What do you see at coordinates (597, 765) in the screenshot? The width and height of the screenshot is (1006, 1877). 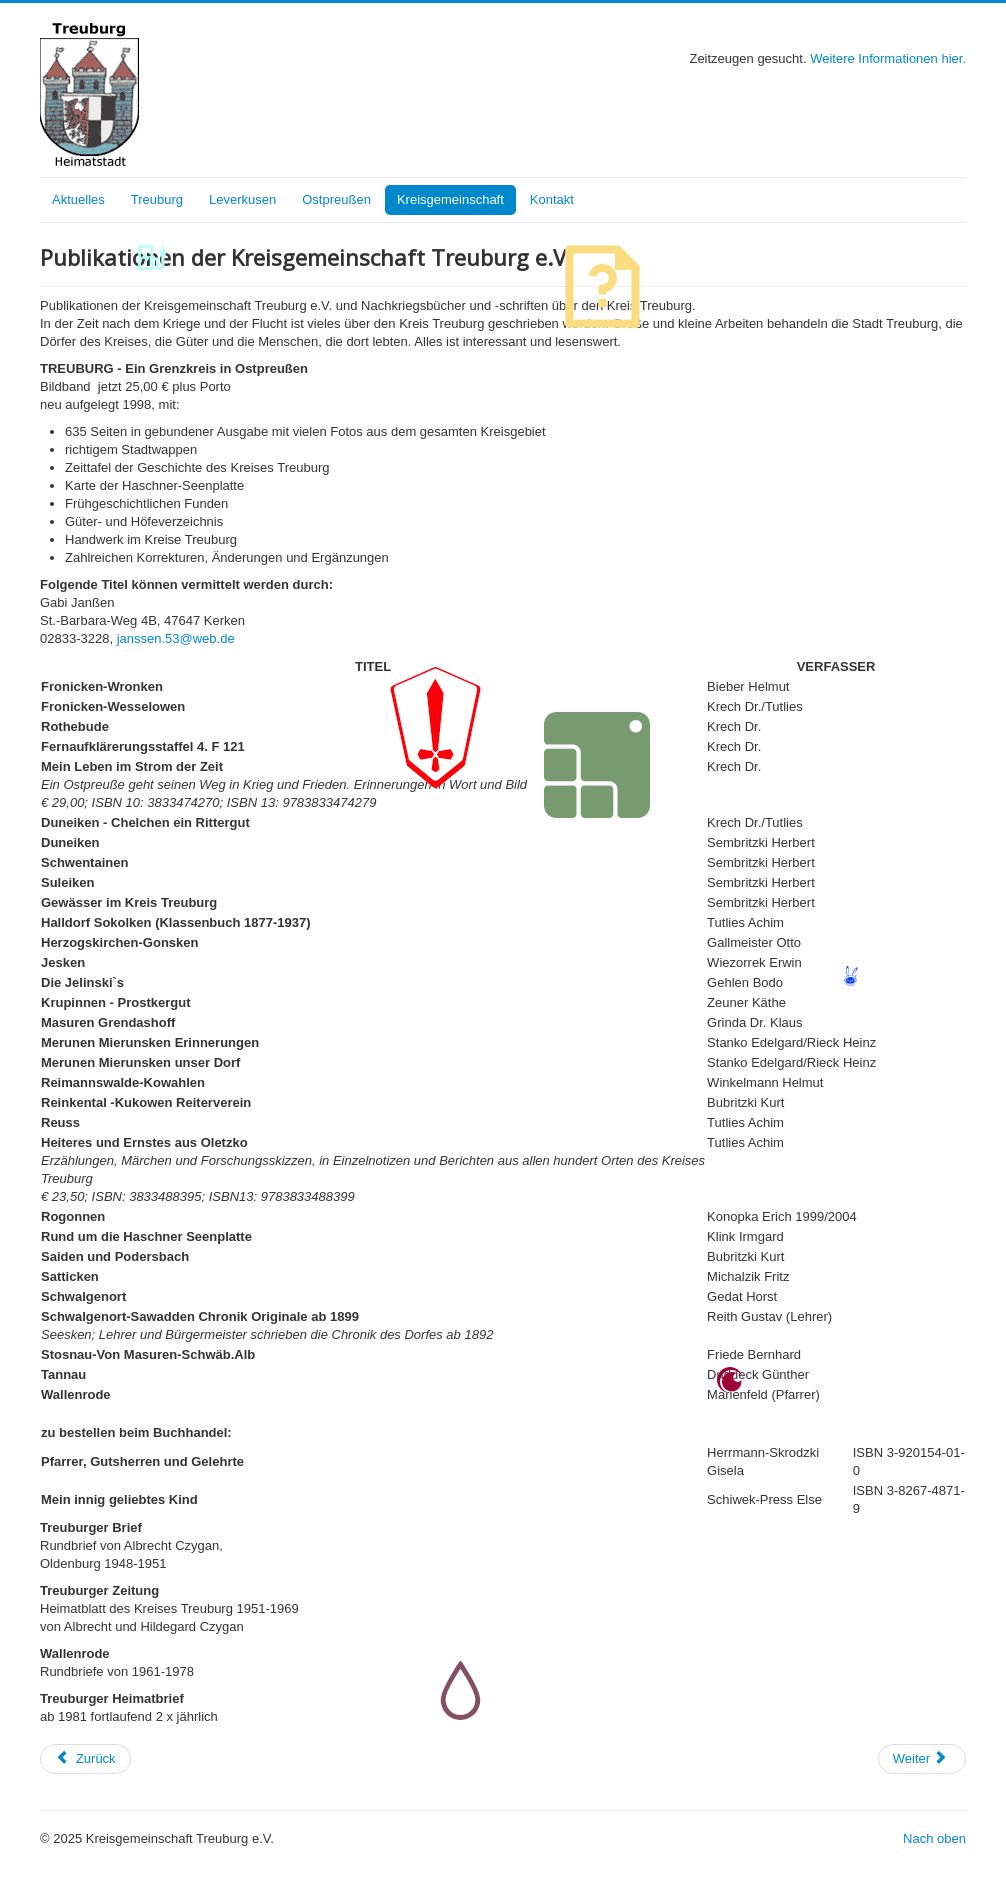 I see `LVGL graphics library logo` at bounding box center [597, 765].